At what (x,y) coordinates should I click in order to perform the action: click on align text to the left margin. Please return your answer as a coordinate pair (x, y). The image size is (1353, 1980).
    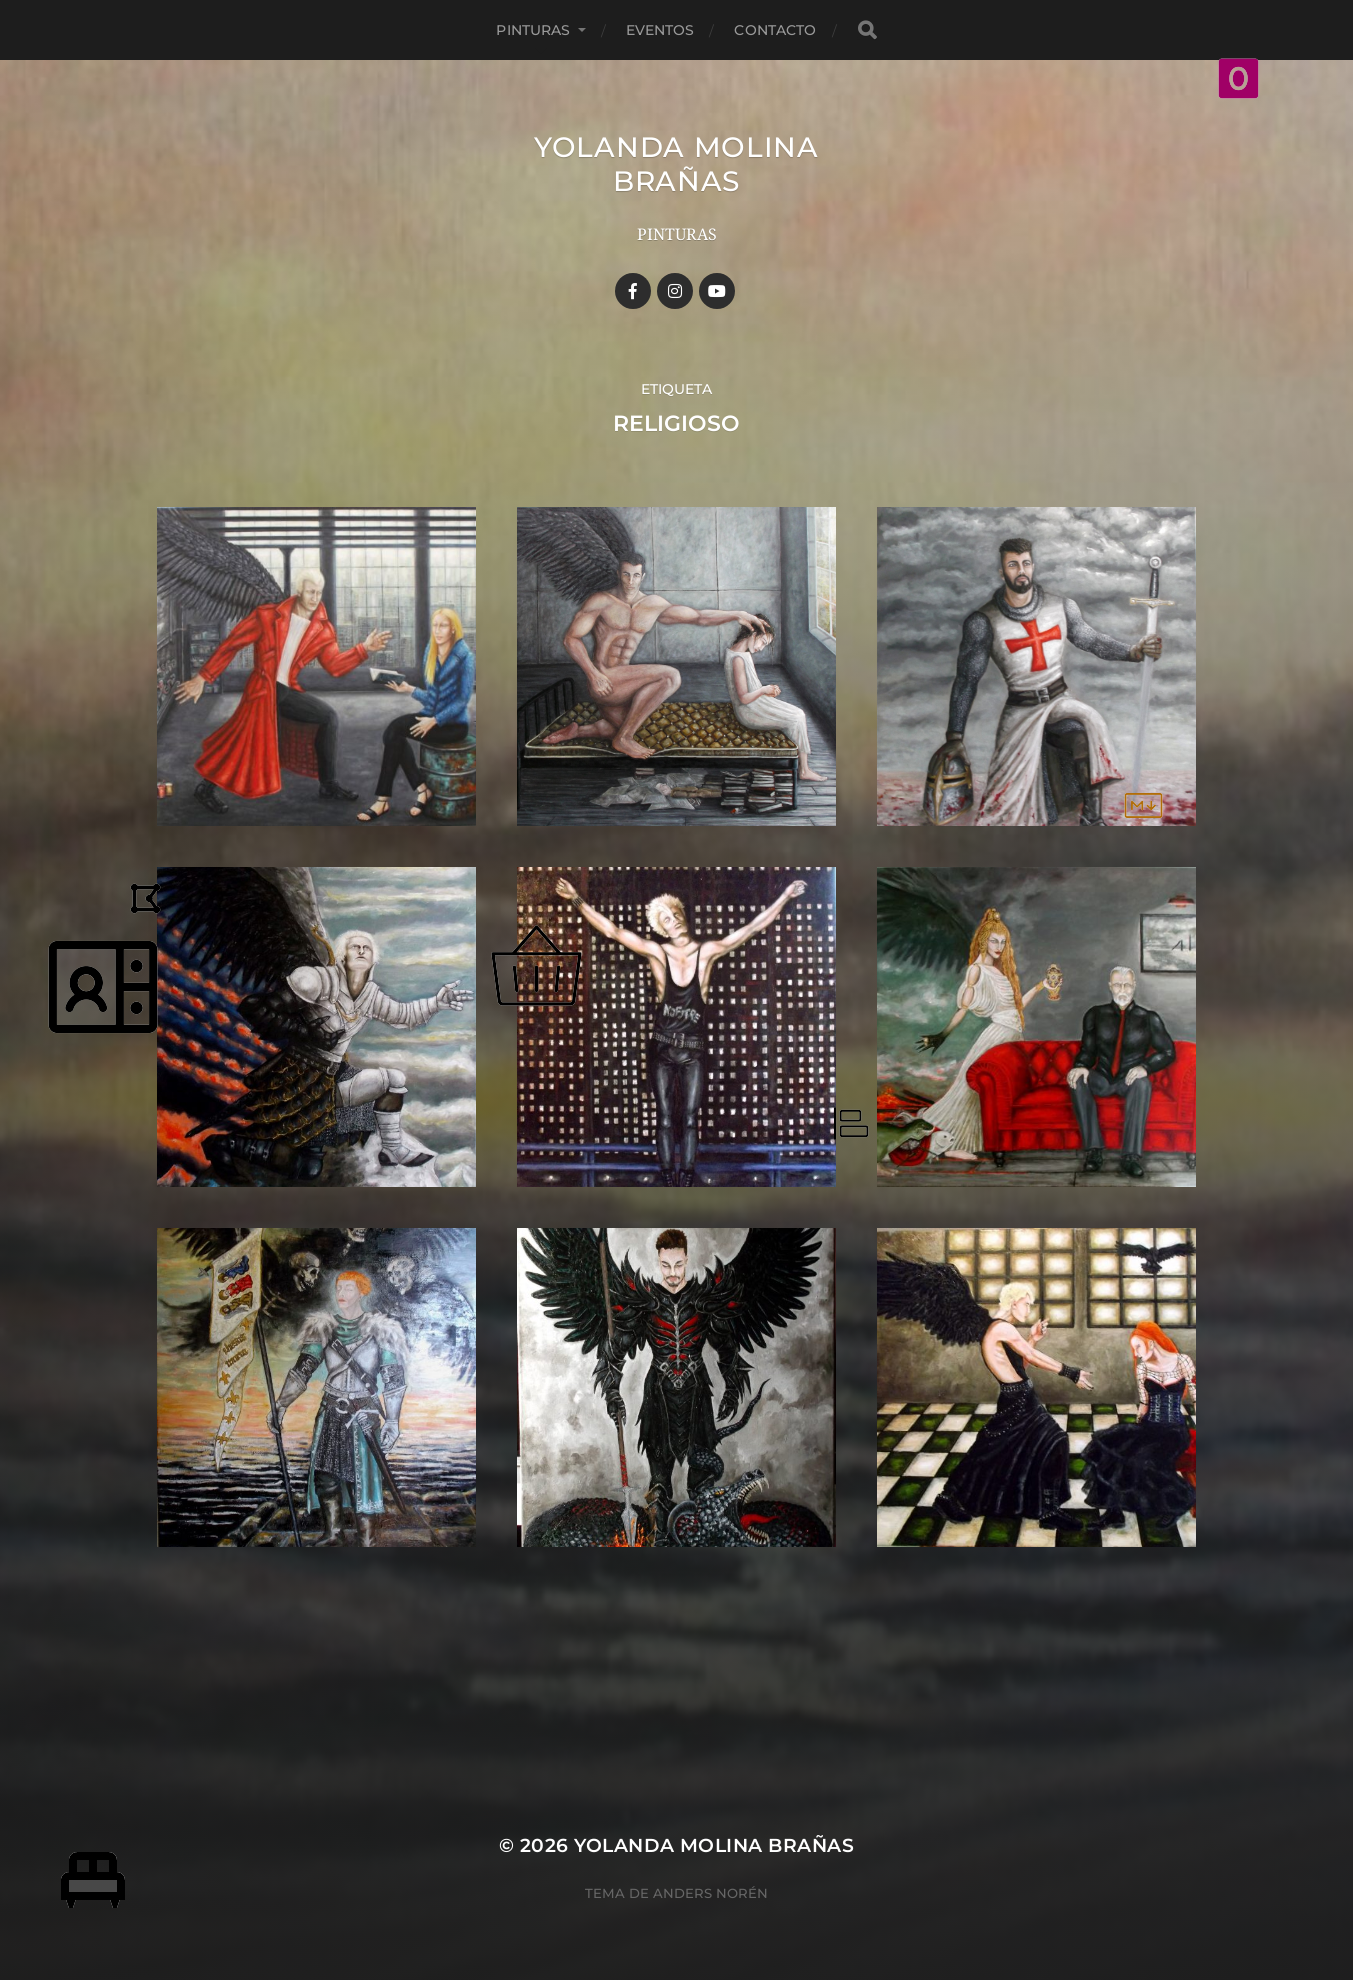
    Looking at the image, I should click on (850, 1123).